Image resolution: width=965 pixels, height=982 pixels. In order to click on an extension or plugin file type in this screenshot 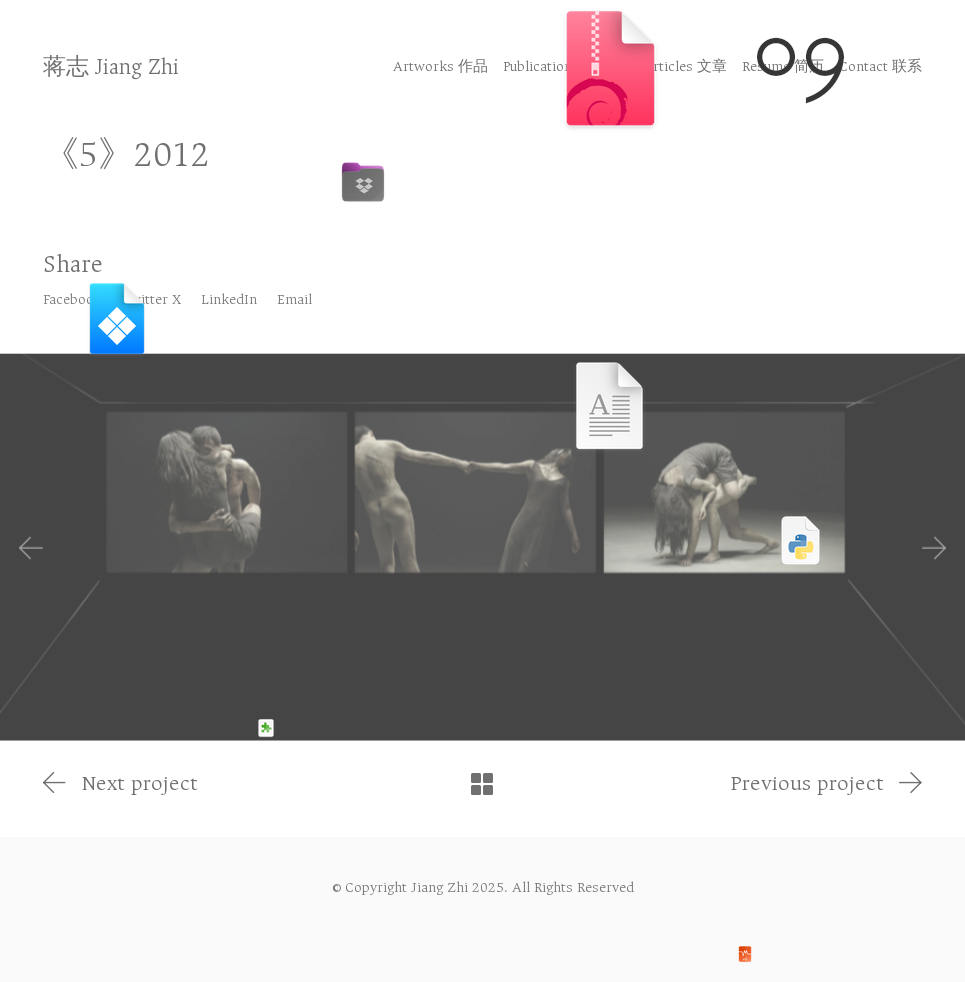, I will do `click(266, 728)`.